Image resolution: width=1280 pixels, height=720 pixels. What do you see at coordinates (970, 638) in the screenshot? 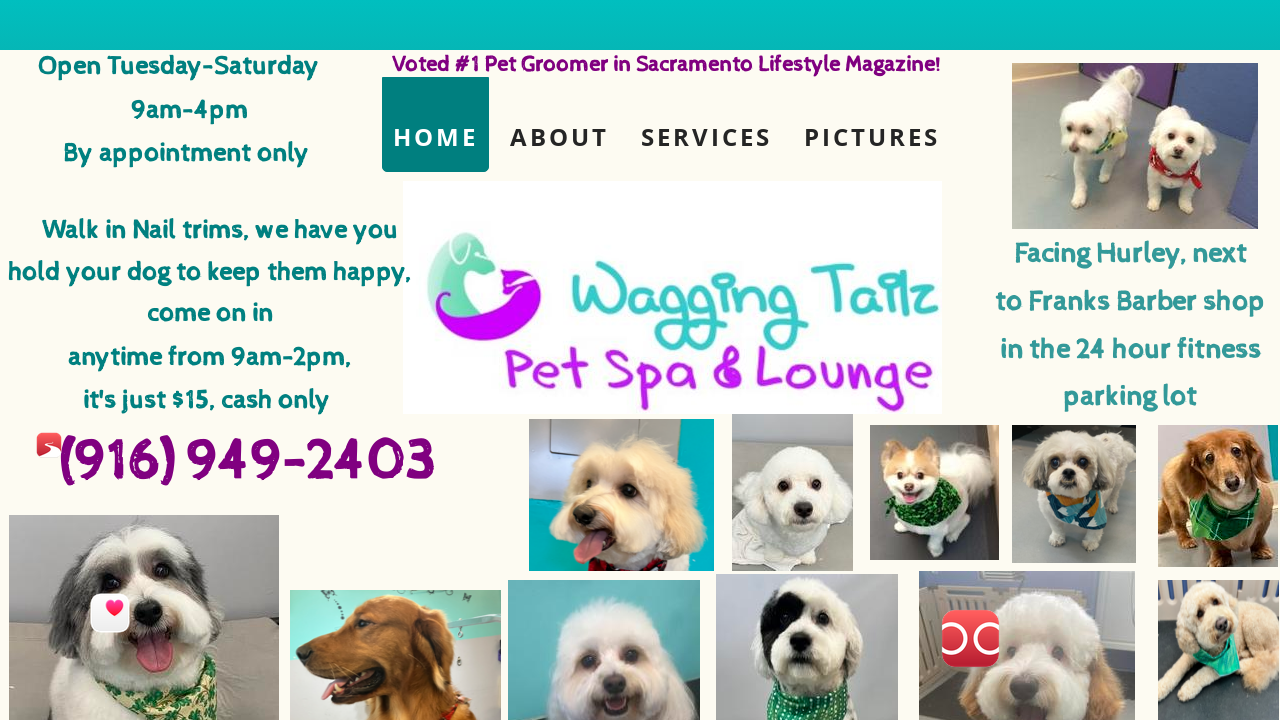
I see `open Double Commander file manager` at bounding box center [970, 638].